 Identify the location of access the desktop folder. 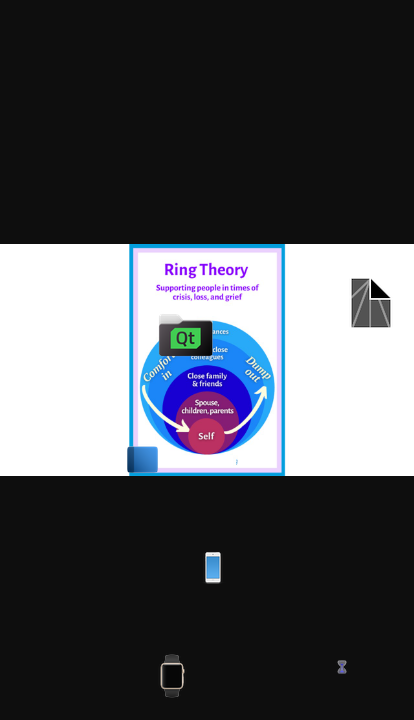
(142, 458).